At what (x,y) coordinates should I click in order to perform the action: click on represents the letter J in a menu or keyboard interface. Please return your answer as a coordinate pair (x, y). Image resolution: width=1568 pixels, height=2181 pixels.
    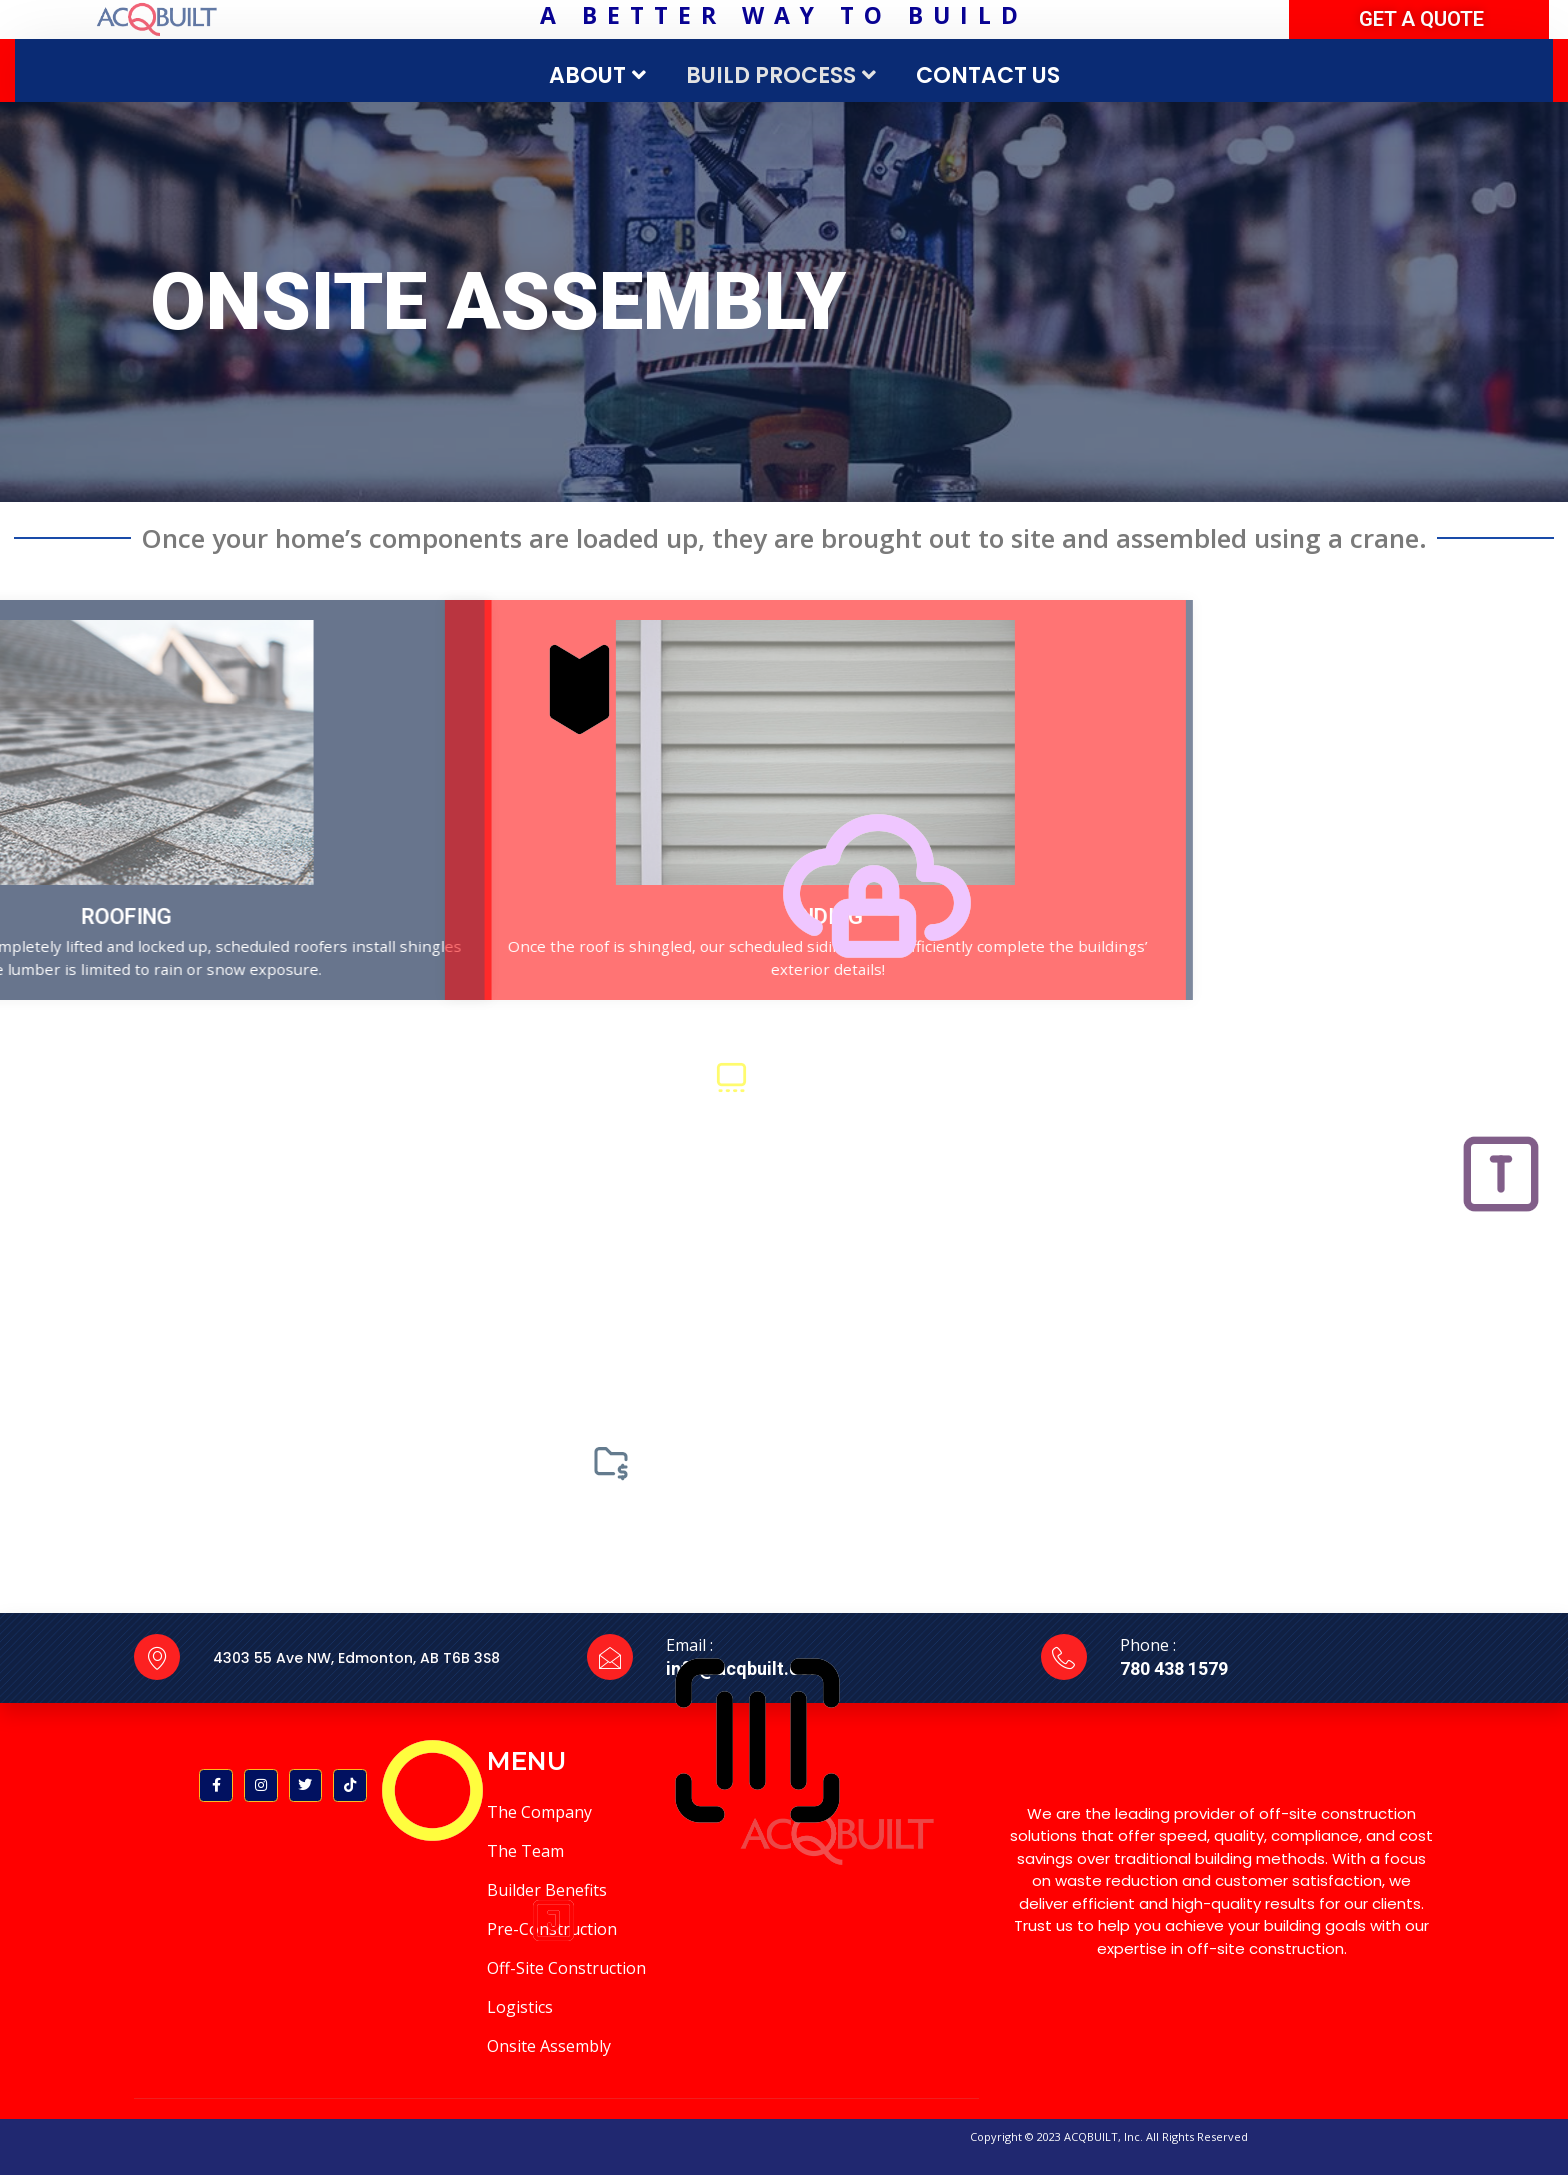
    Looking at the image, I should click on (553, 1920).